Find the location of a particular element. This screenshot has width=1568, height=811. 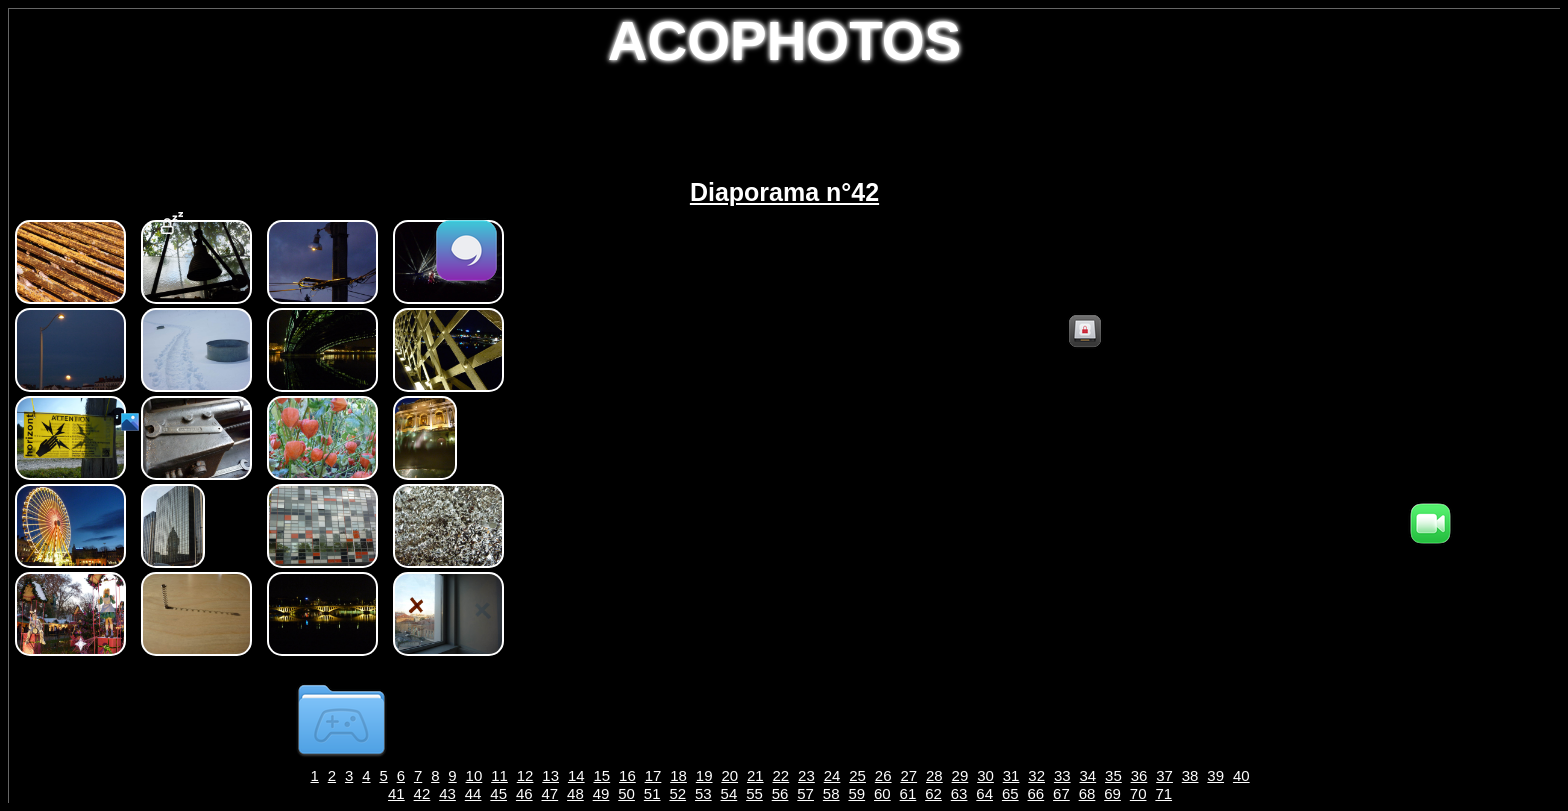

open FaceTime to start a video call is located at coordinates (1430, 523).